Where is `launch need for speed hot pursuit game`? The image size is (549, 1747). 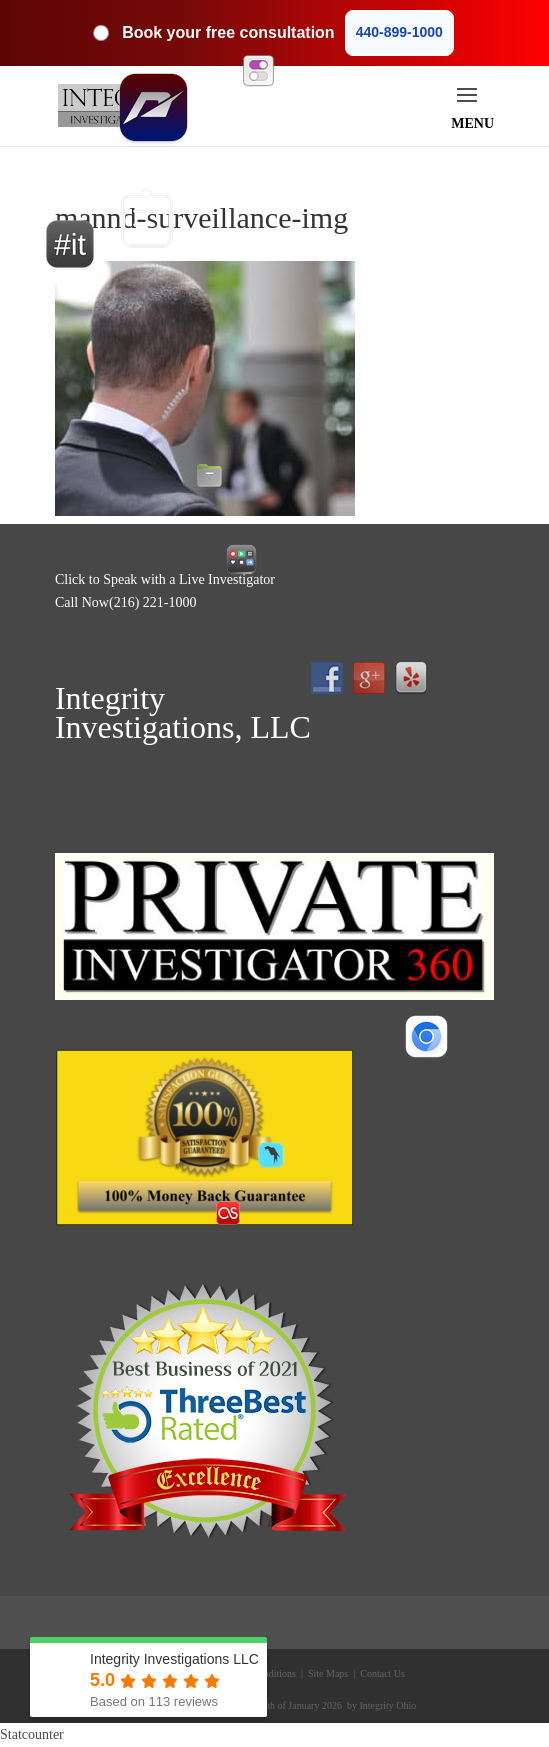 launch need for speed hot pursuit game is located at coordinates (153, 107).